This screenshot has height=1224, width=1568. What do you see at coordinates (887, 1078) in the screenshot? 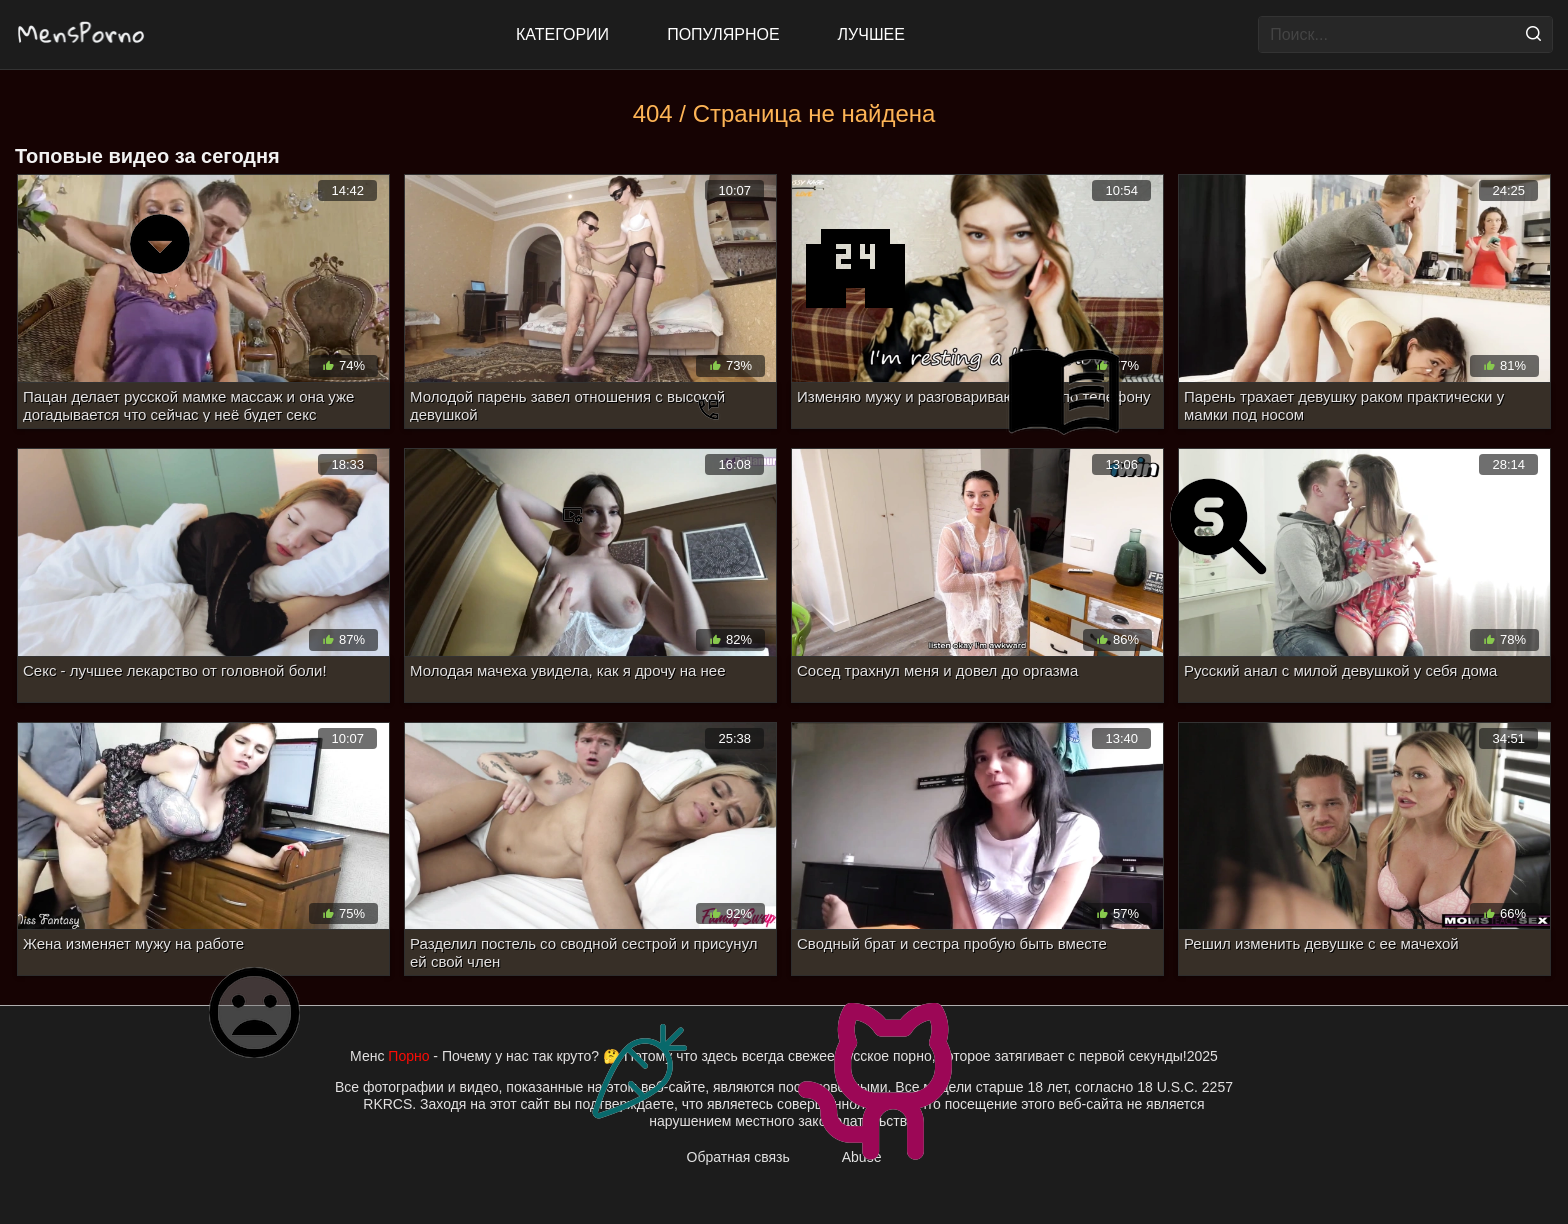
I see `visit github repository` at bounding box center [887, 1078].